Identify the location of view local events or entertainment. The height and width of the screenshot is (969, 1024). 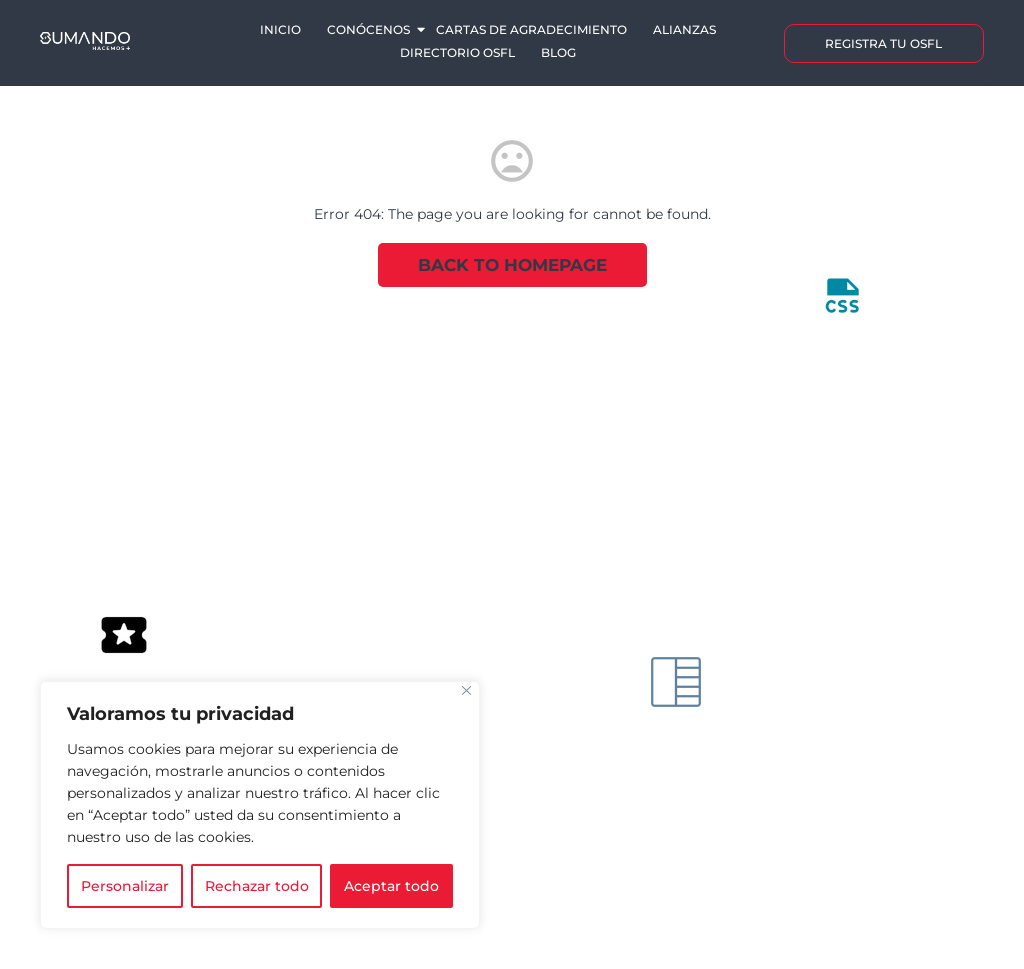
(124, 635).